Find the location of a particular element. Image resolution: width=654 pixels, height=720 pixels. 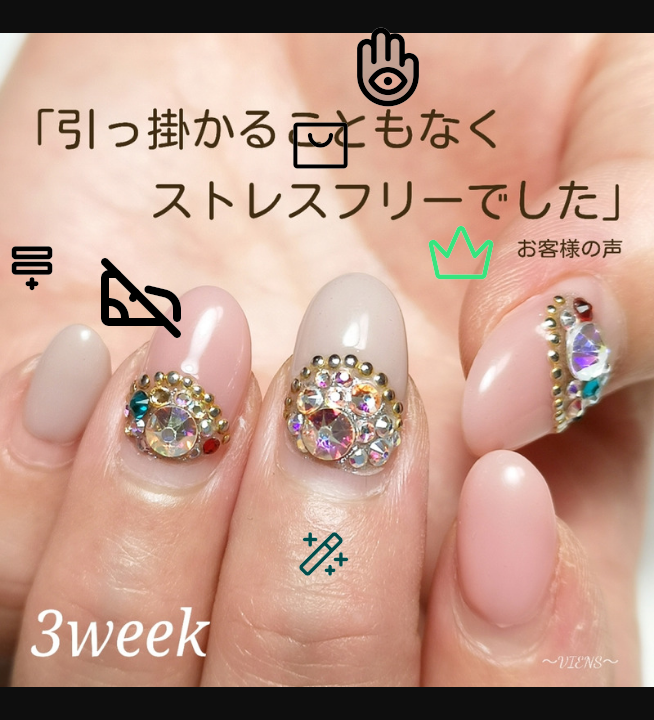

view your shopping cart is located at coordinates (320, 145).